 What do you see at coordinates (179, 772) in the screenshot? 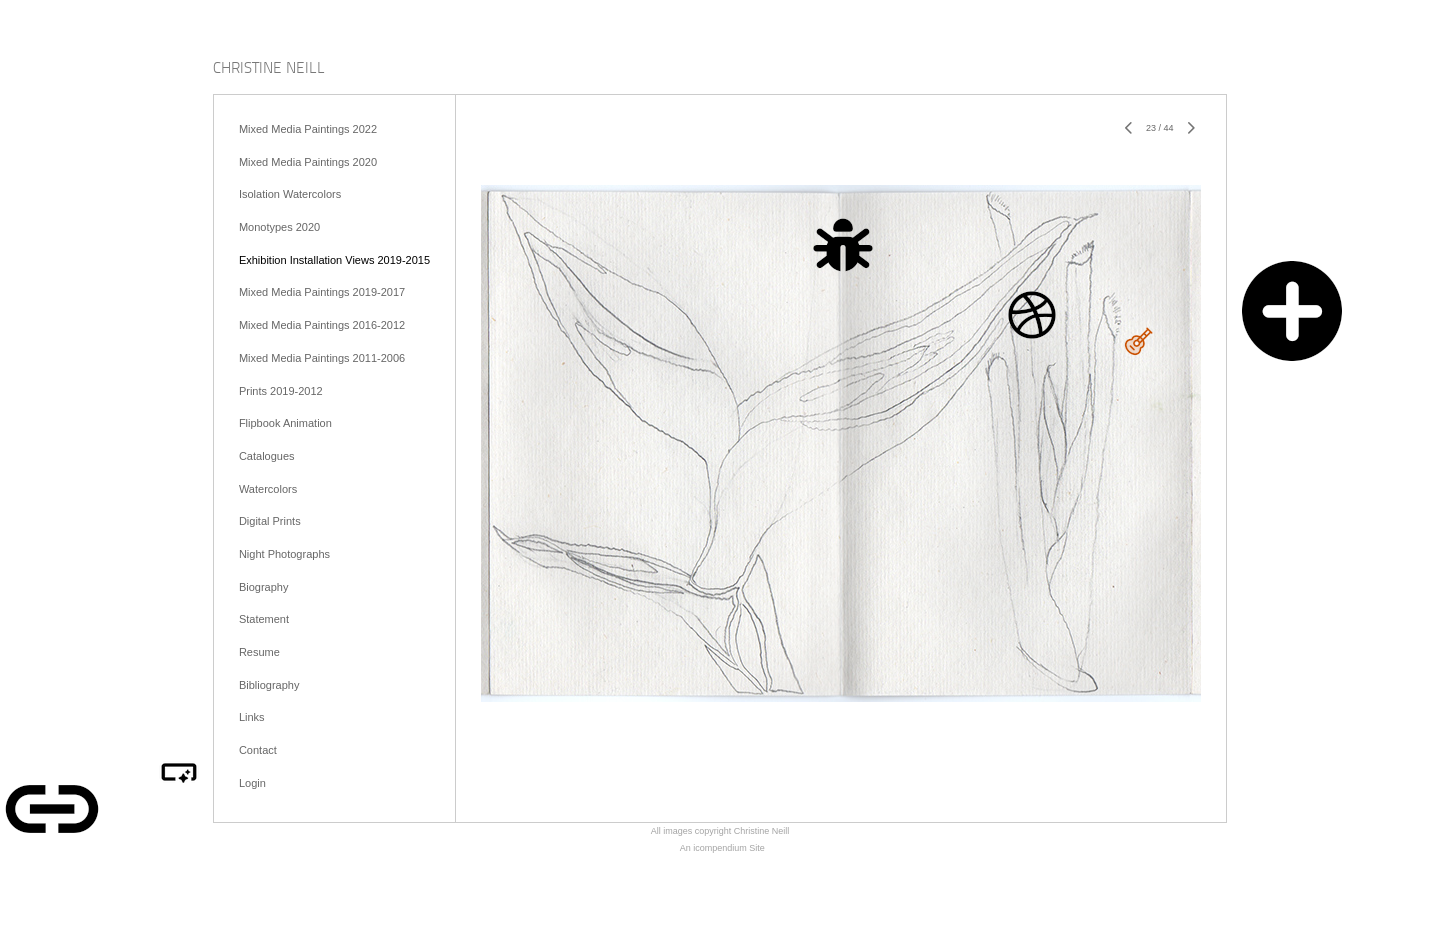
I see `add a smart or AI-powered action button` at bounding box center [179, 772].